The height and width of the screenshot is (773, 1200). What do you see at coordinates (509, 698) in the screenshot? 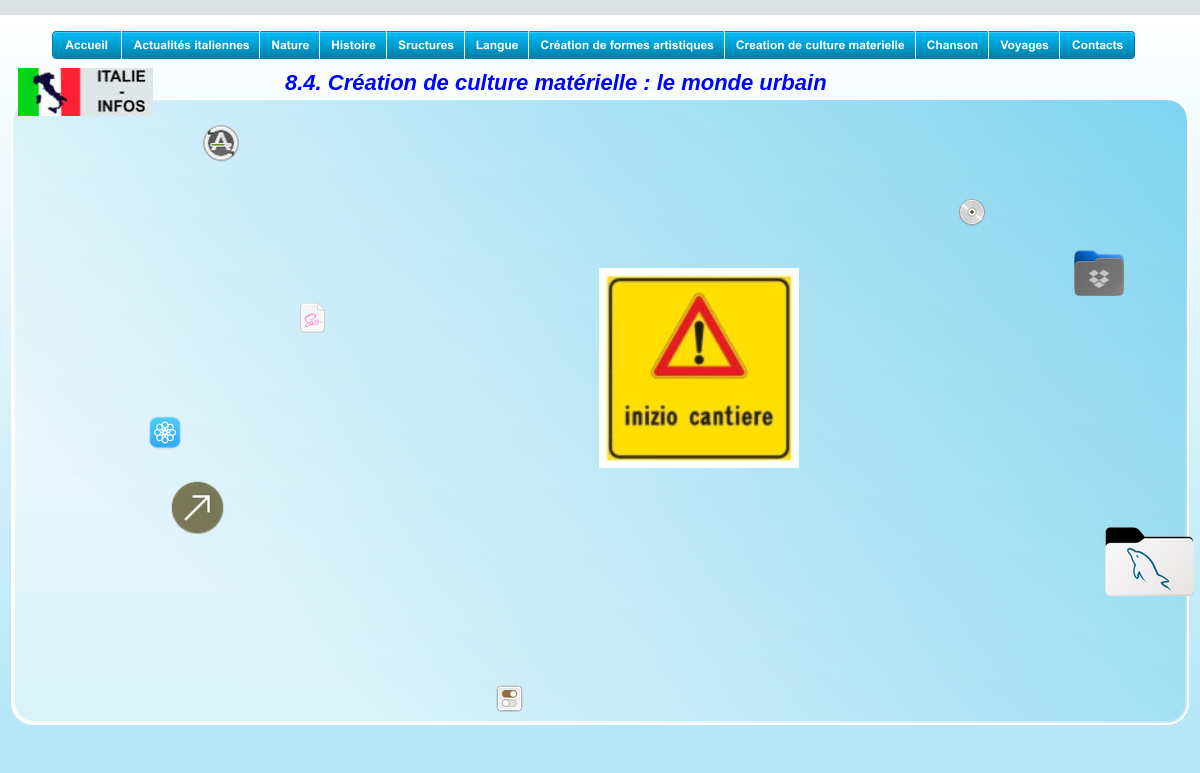
I see `open system tweaks or customization settings` at bounding box center [509, 698].